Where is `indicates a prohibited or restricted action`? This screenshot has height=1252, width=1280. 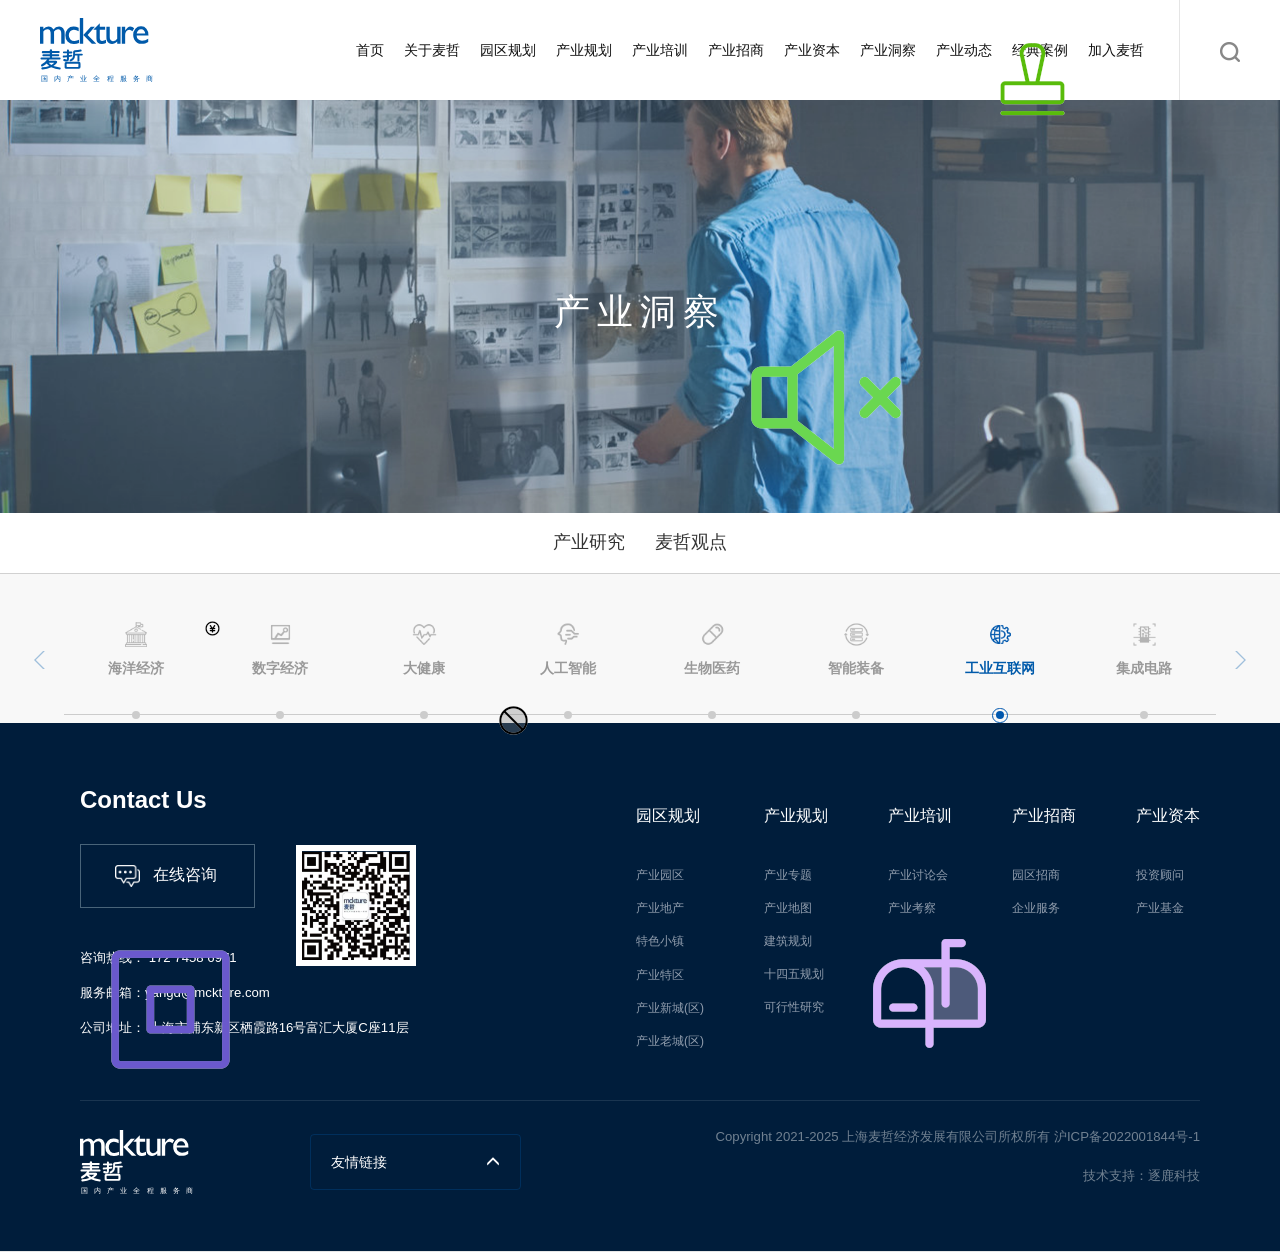
indicates a prohibited or restricted action is located at coordinates (513, 720).